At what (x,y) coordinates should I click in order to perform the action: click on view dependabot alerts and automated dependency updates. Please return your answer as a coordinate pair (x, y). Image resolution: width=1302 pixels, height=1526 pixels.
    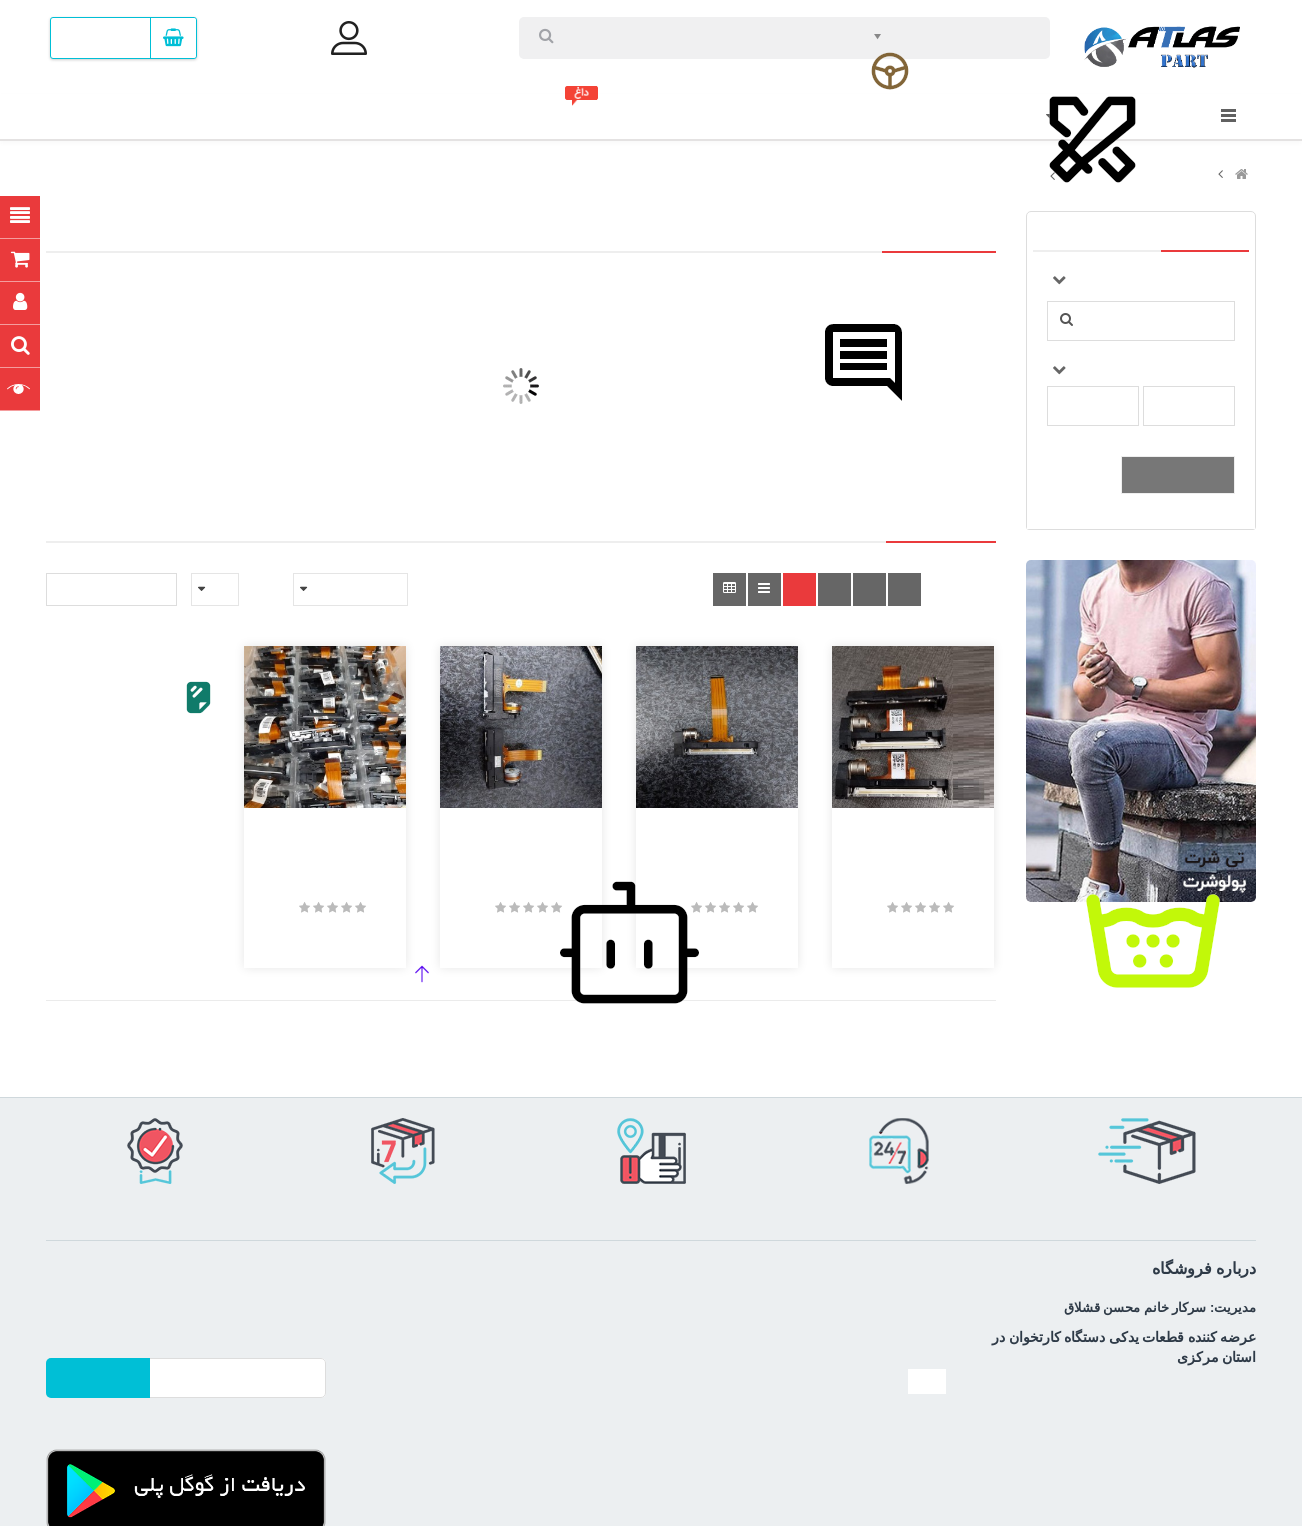
    Looking at the image, I should click on (629, 945).